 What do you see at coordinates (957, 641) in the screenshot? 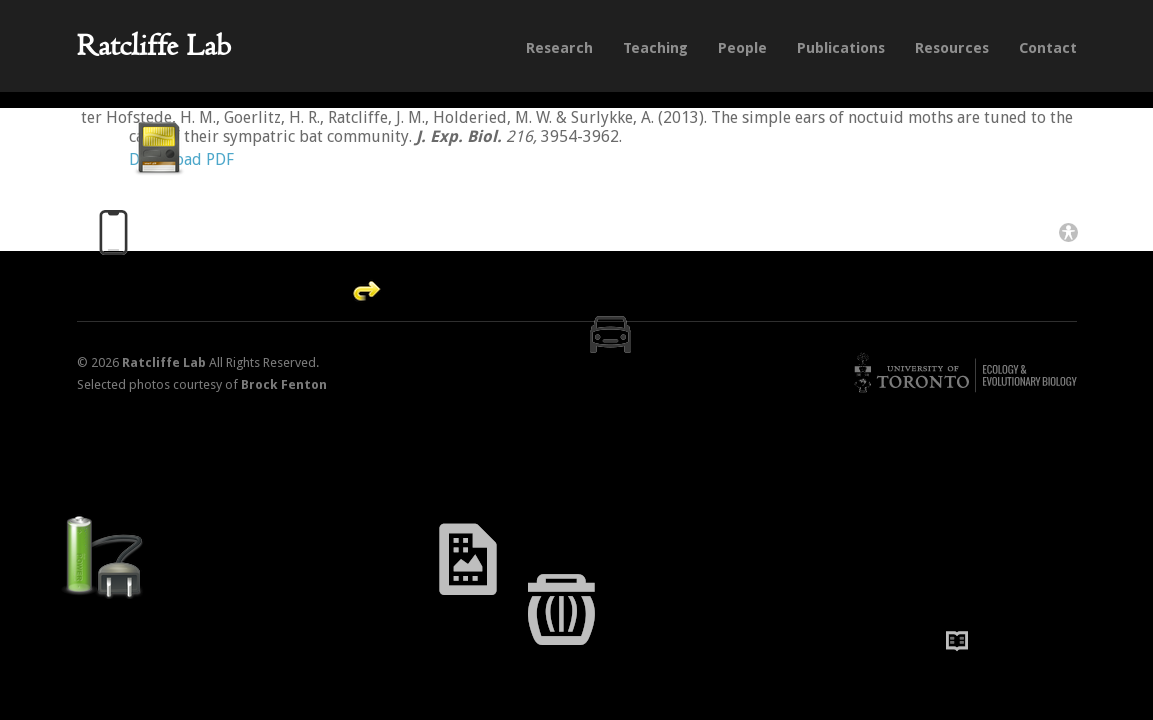
I see `switch to dual-page or side-by-side view` at bounding box center [957, 641].